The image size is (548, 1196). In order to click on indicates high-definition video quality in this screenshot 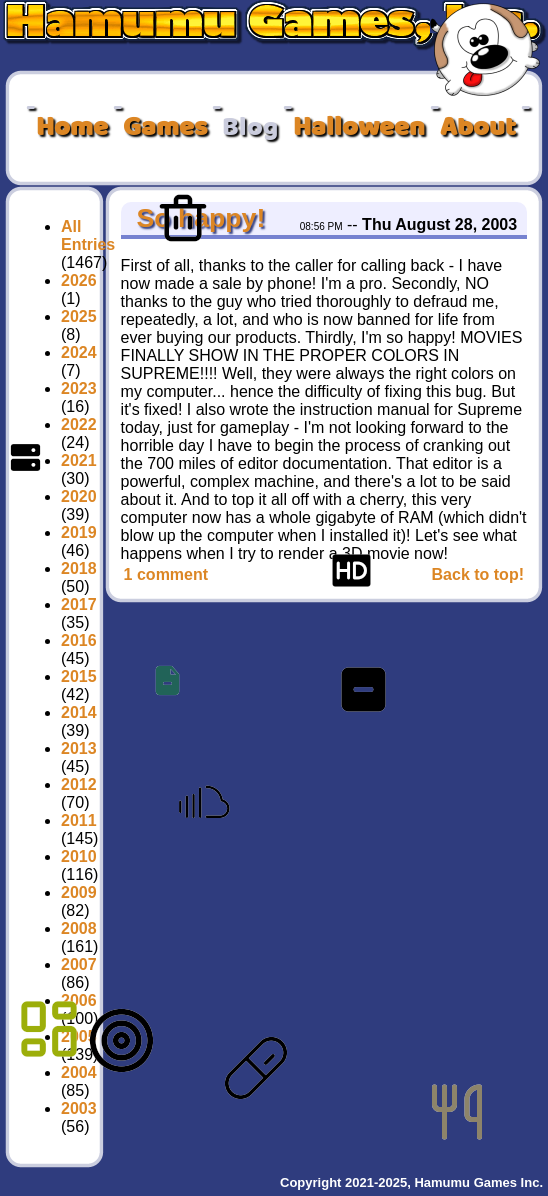, I will do `click(351, 570)`.